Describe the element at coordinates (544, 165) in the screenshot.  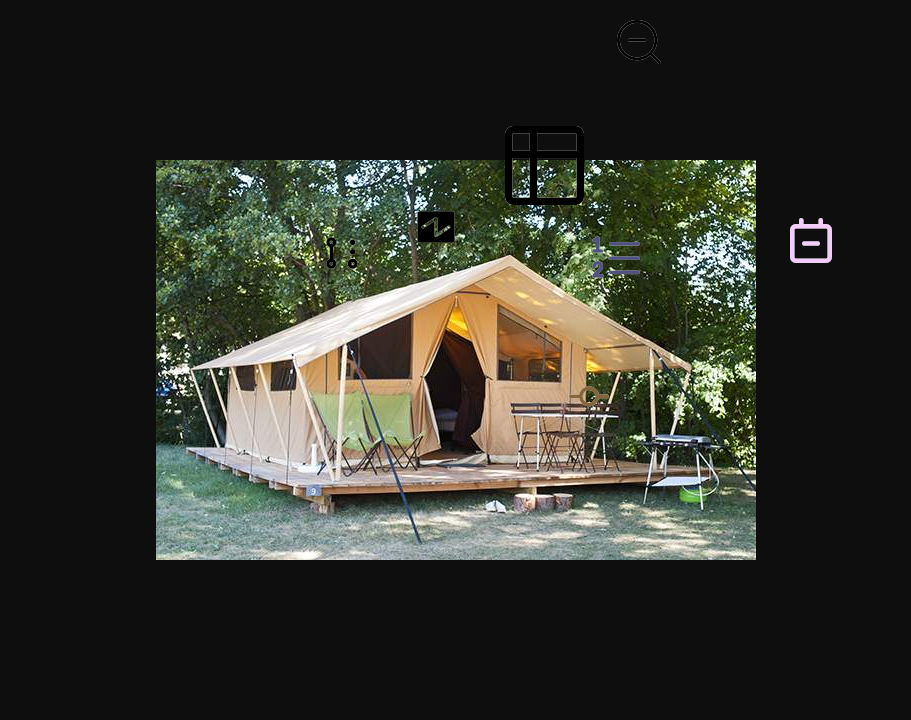
I see `view data in table format` at that location.